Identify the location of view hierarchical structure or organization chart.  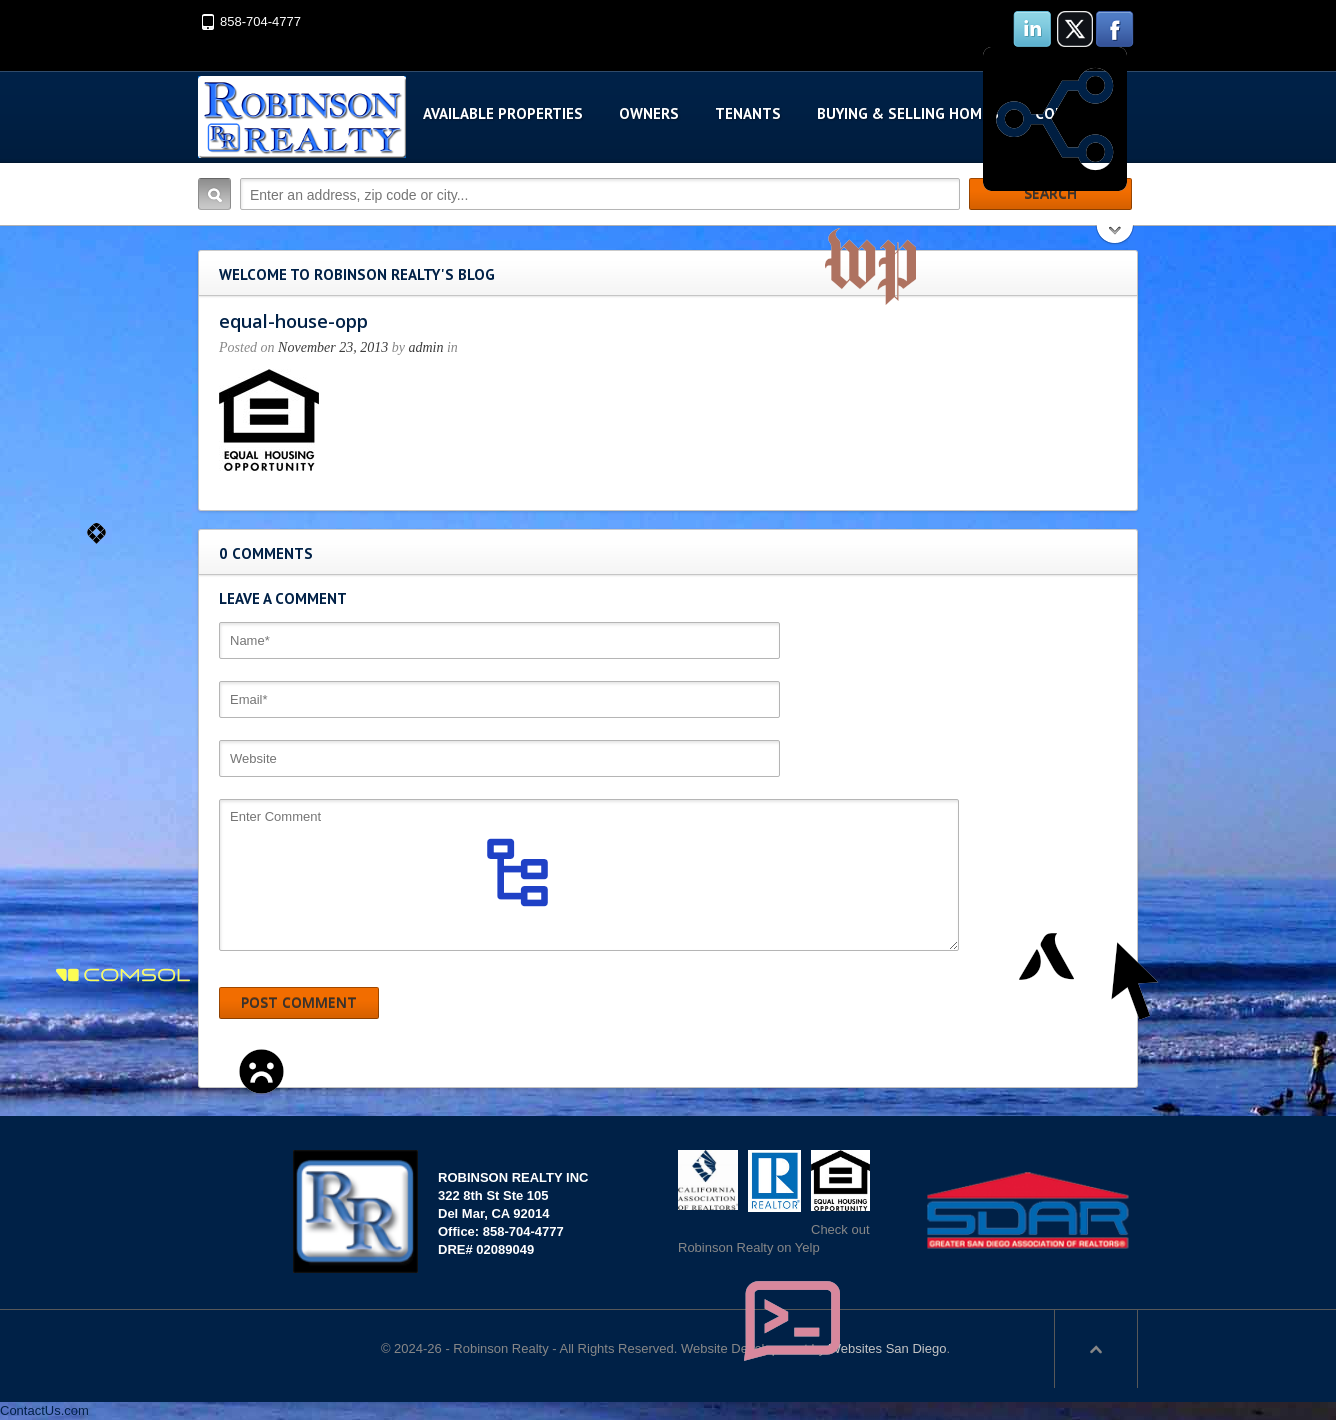
(517, 872).